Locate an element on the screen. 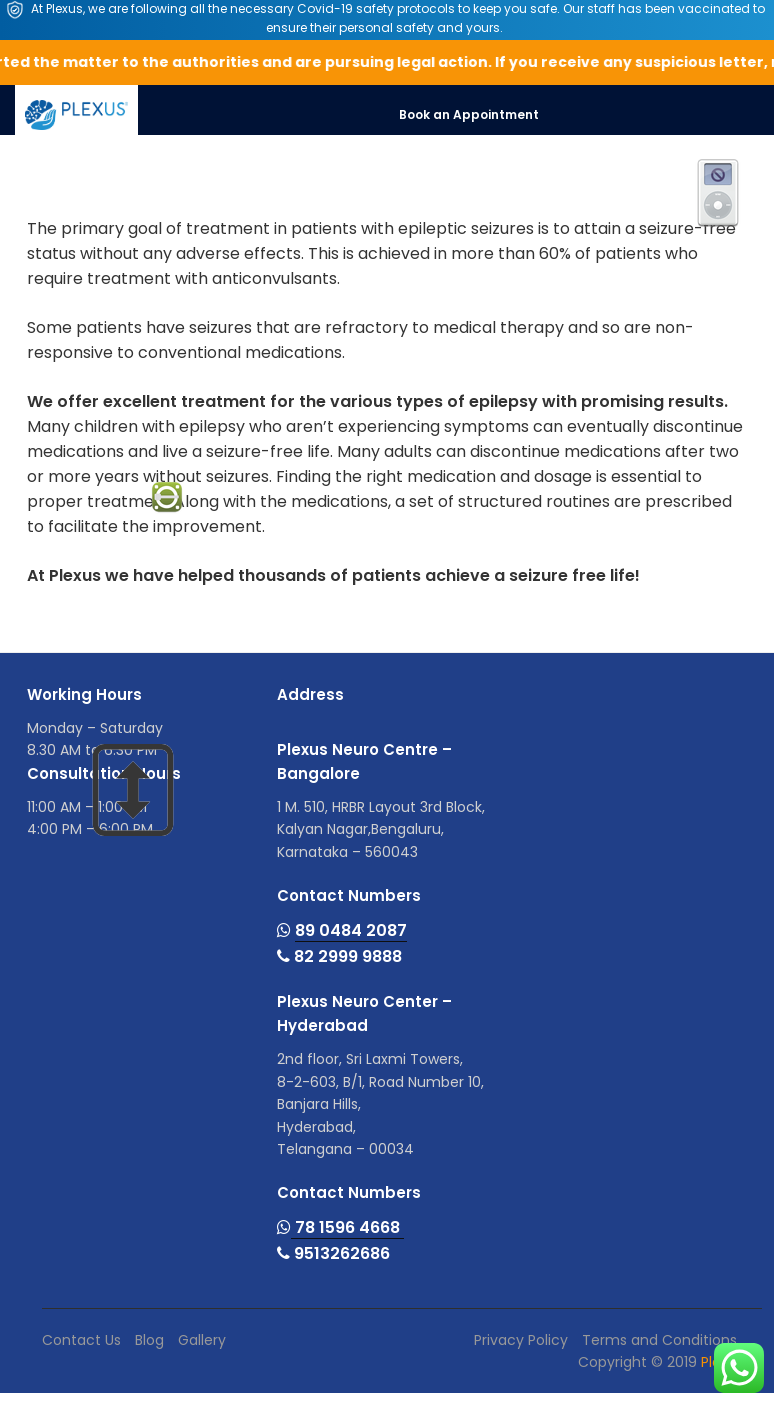 This screenshot has width=774, height=1403. iPod classic device not connected or unavailable is located at coordinates (718, 193).